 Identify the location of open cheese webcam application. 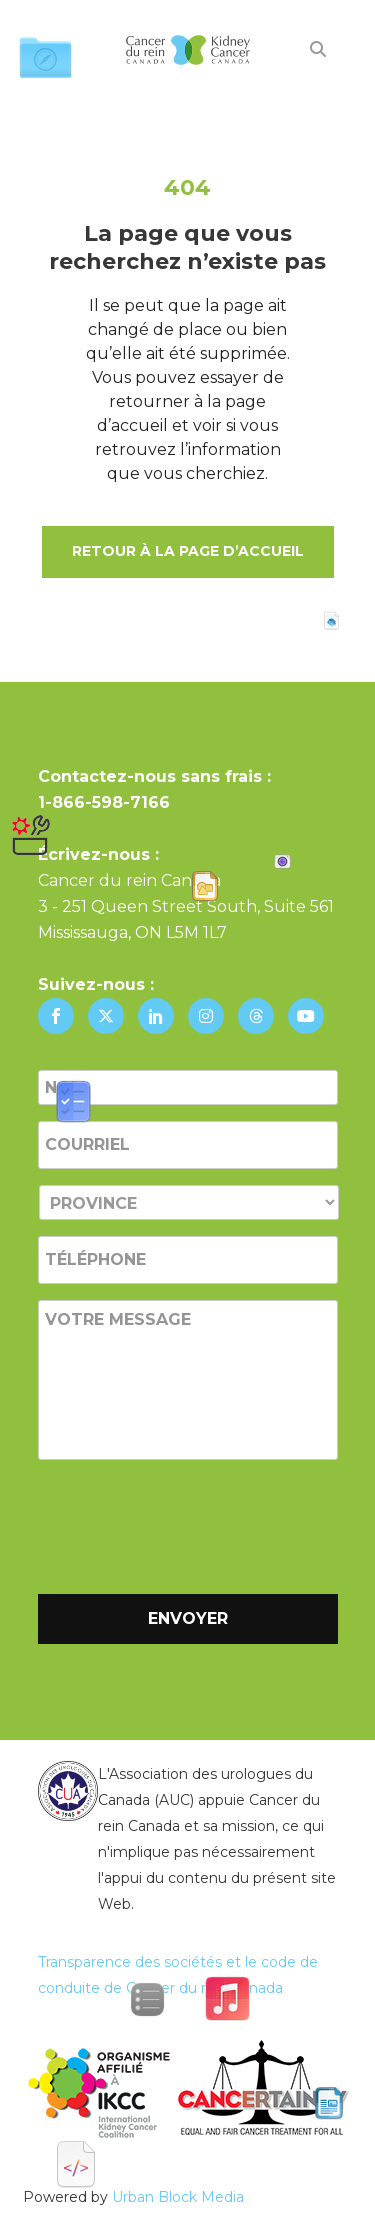
(282, 861).